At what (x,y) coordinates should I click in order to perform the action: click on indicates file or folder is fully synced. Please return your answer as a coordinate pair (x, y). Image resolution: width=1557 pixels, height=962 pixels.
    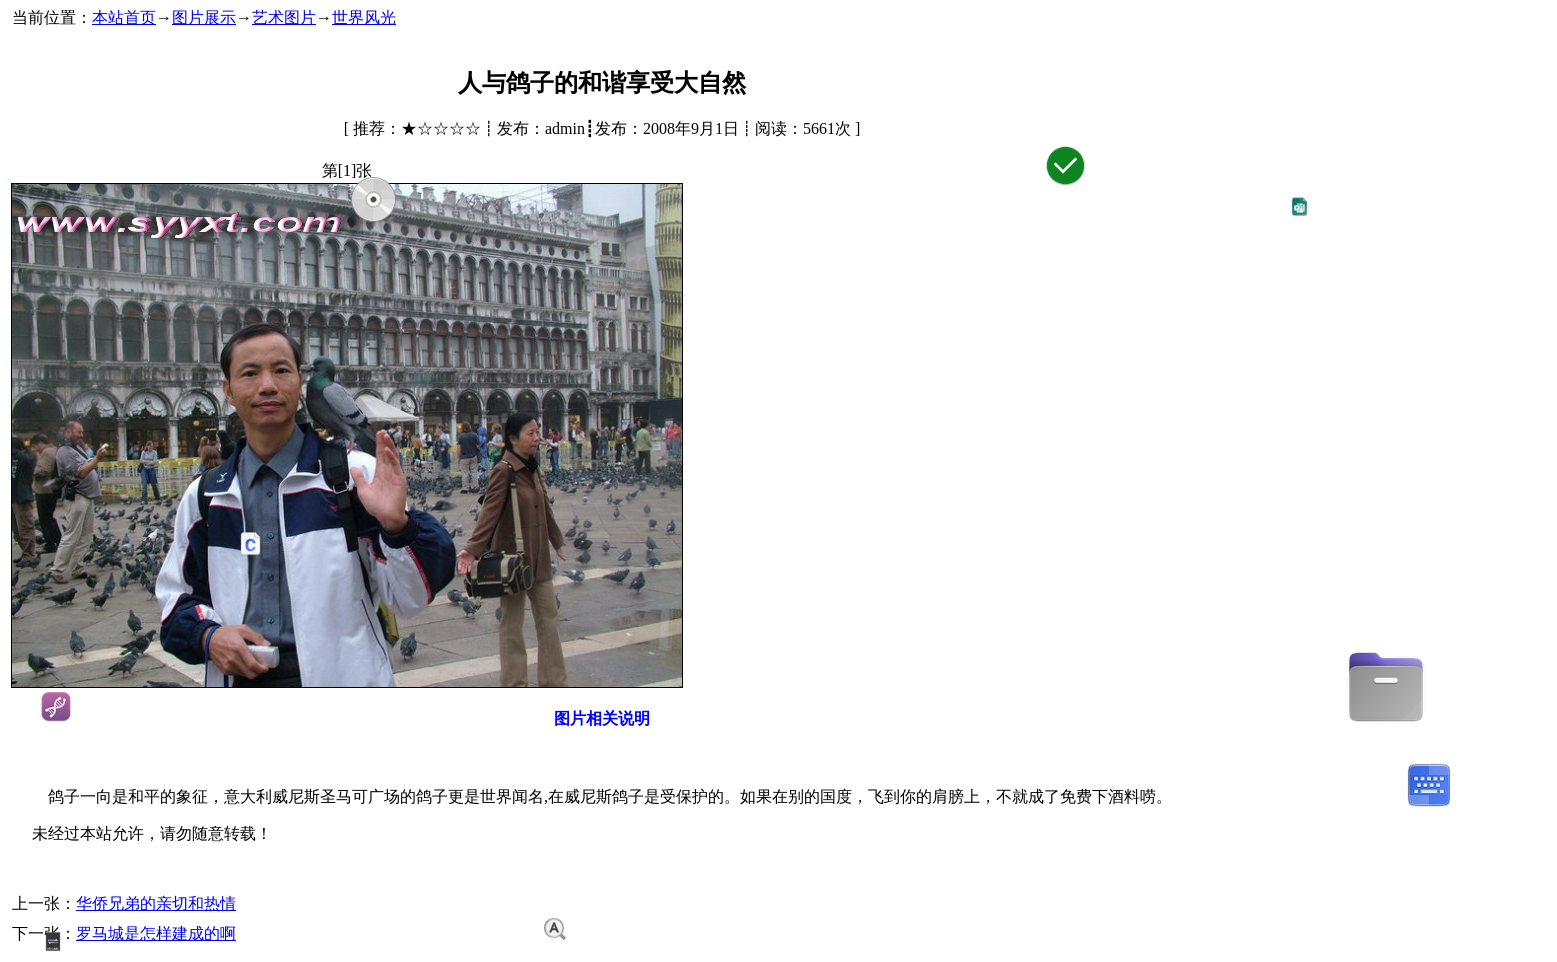
    Looking at the image, I should click on (1065, 165).